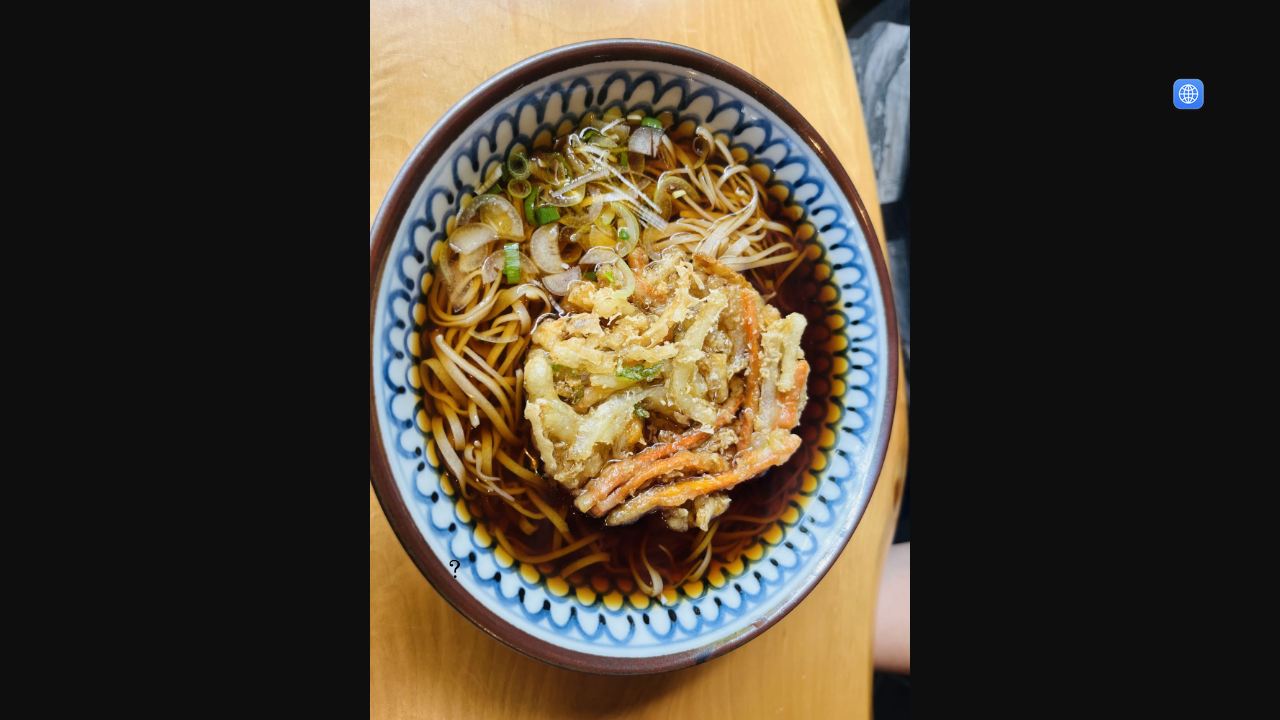  What do you see at coordinates (1188, 94) in the screenshot?
I see `access language and region settings` at bounding box center [1188, 94].